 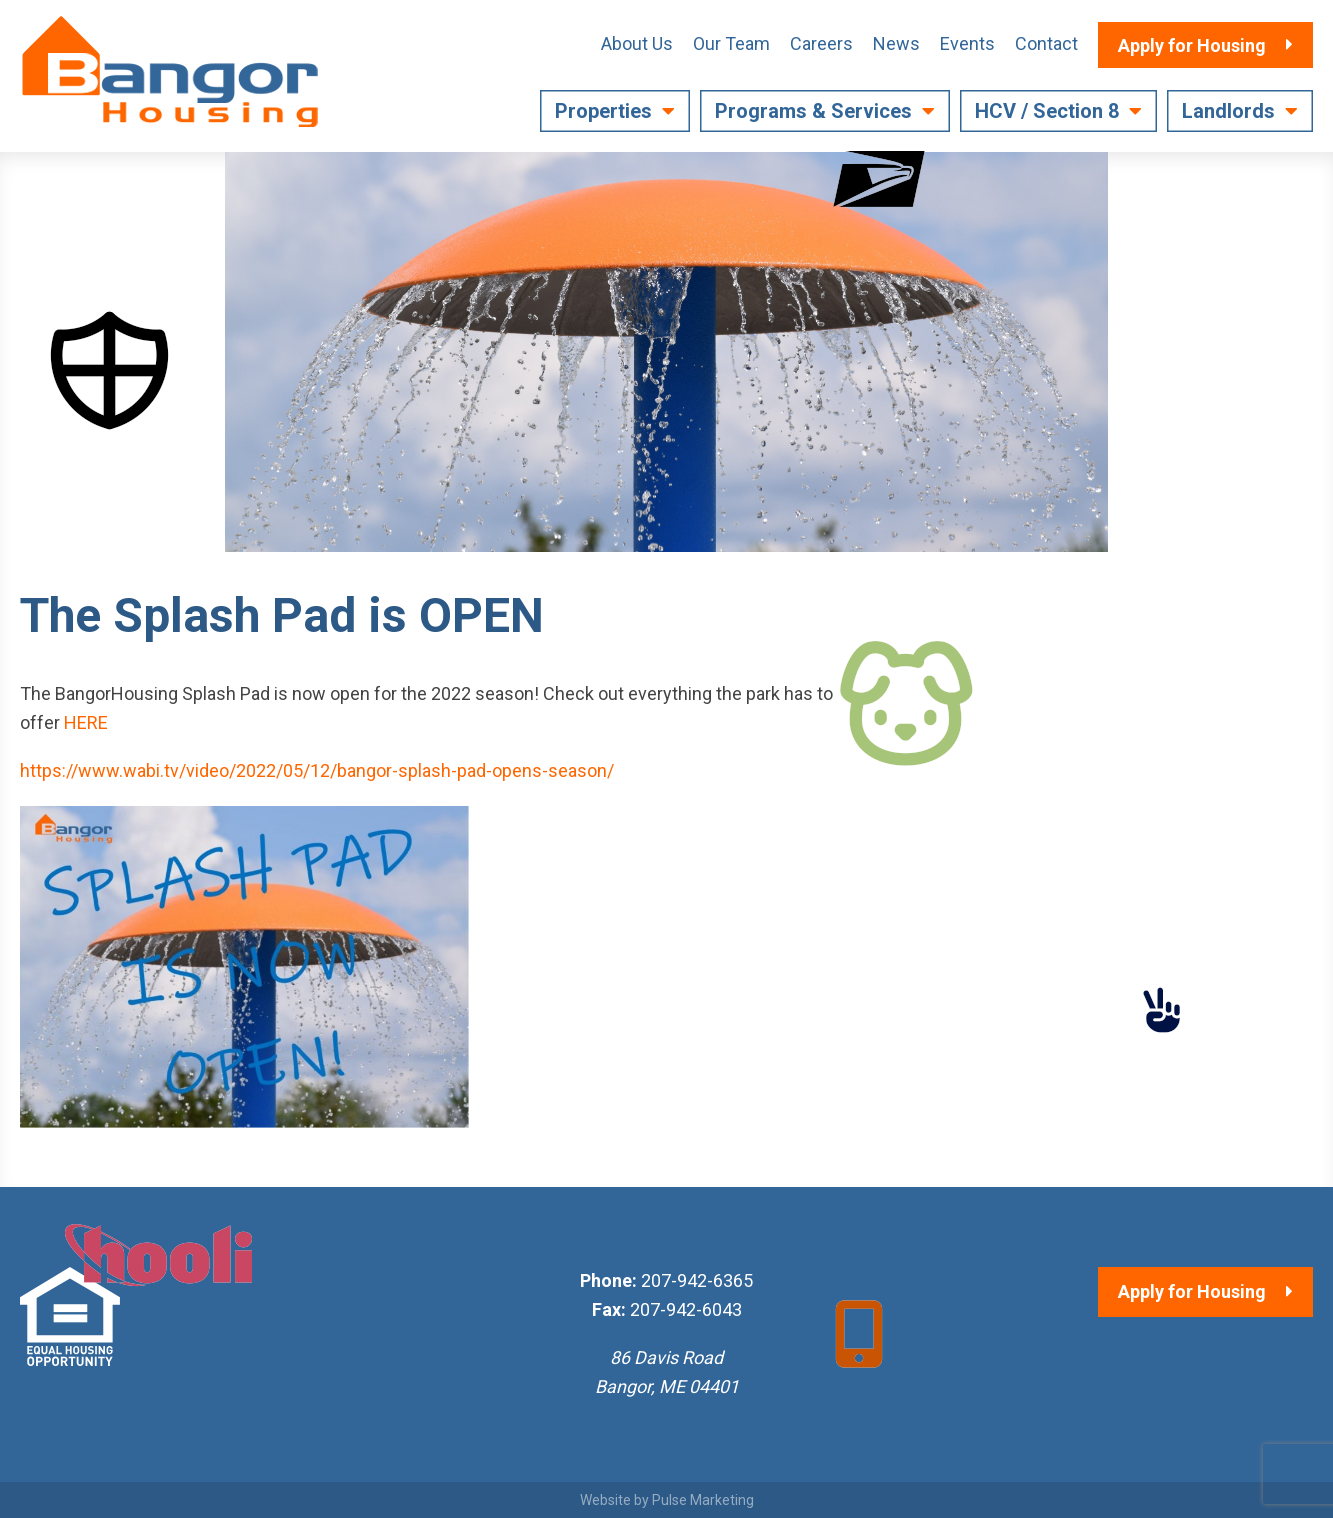 I want to click on peace sign or victory gesture emoji, so click(x=1163, y=1010).